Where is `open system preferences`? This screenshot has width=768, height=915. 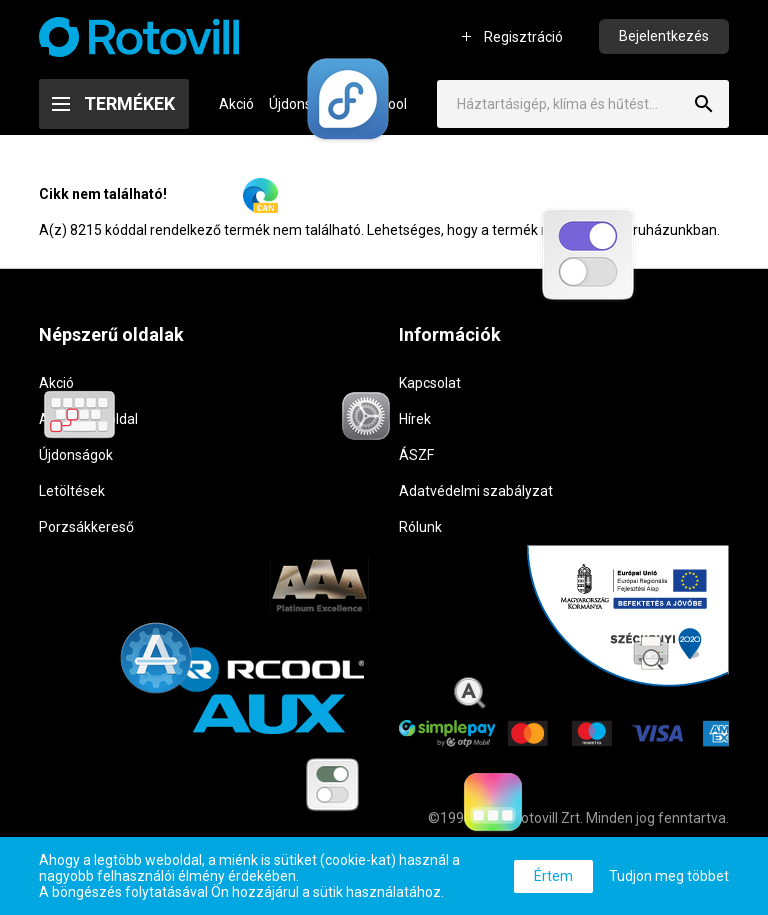 open system preferences is located at coordinates (366, 416).